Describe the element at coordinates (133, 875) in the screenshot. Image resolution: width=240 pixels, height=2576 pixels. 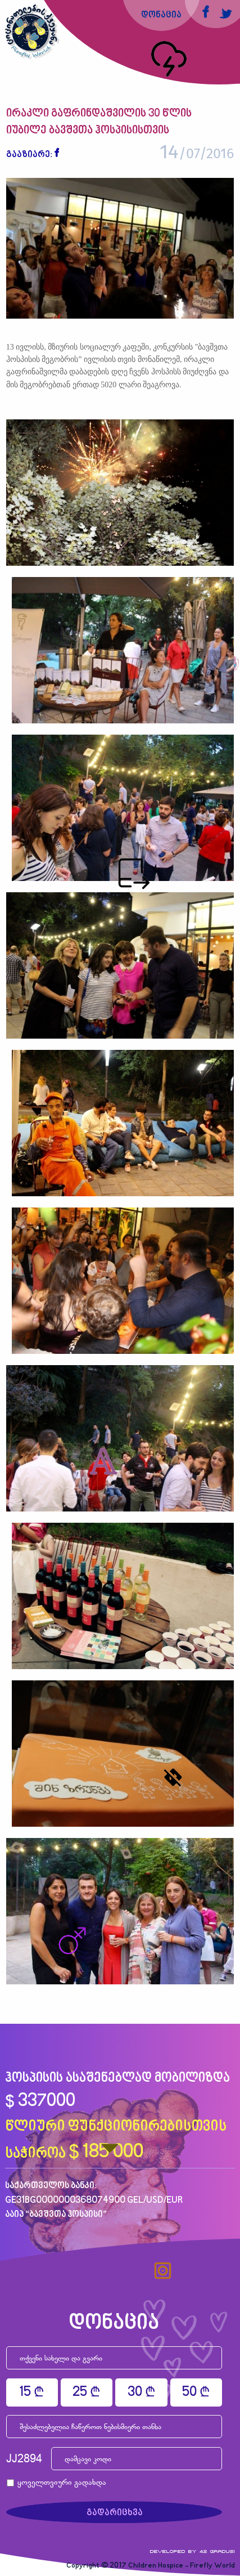
I see `pull changes from a remote repository` at that location.